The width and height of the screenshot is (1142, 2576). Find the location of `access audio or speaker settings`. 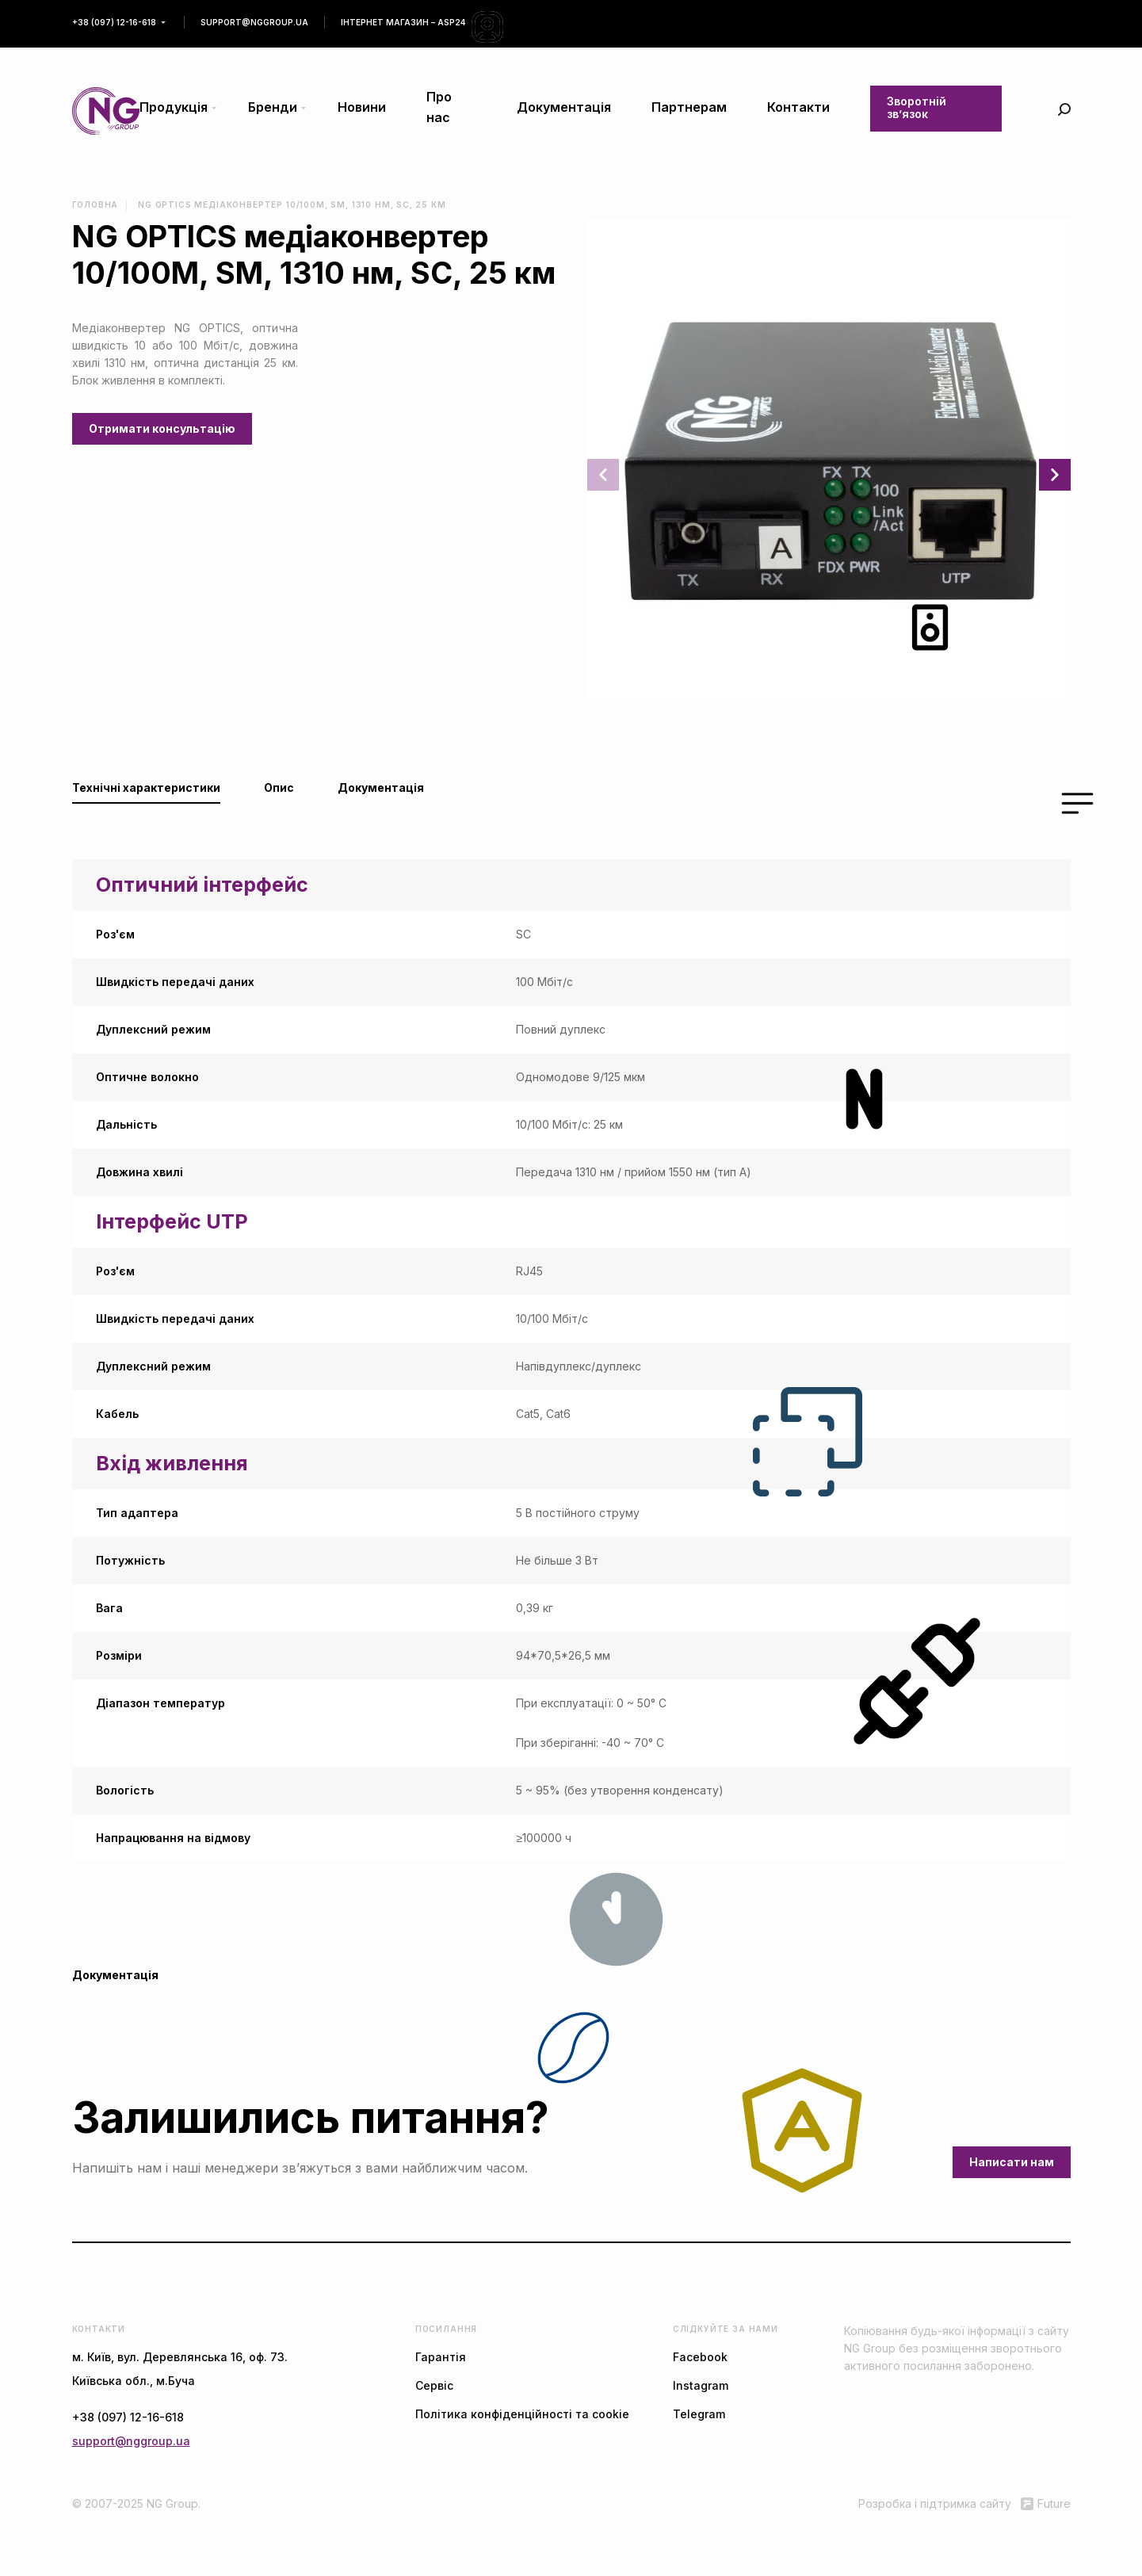

access audio or speaker settings is located at coordinates (930, 627).